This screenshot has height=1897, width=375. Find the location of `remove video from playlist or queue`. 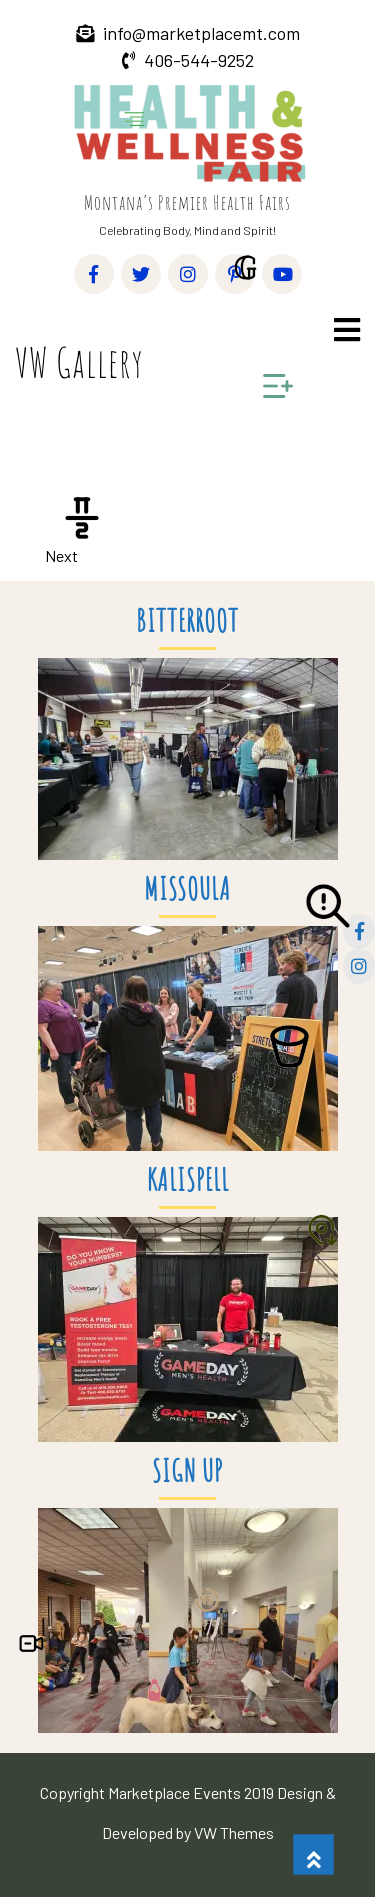

remove video from playlist or queue is located at coordinates (31, 1643).